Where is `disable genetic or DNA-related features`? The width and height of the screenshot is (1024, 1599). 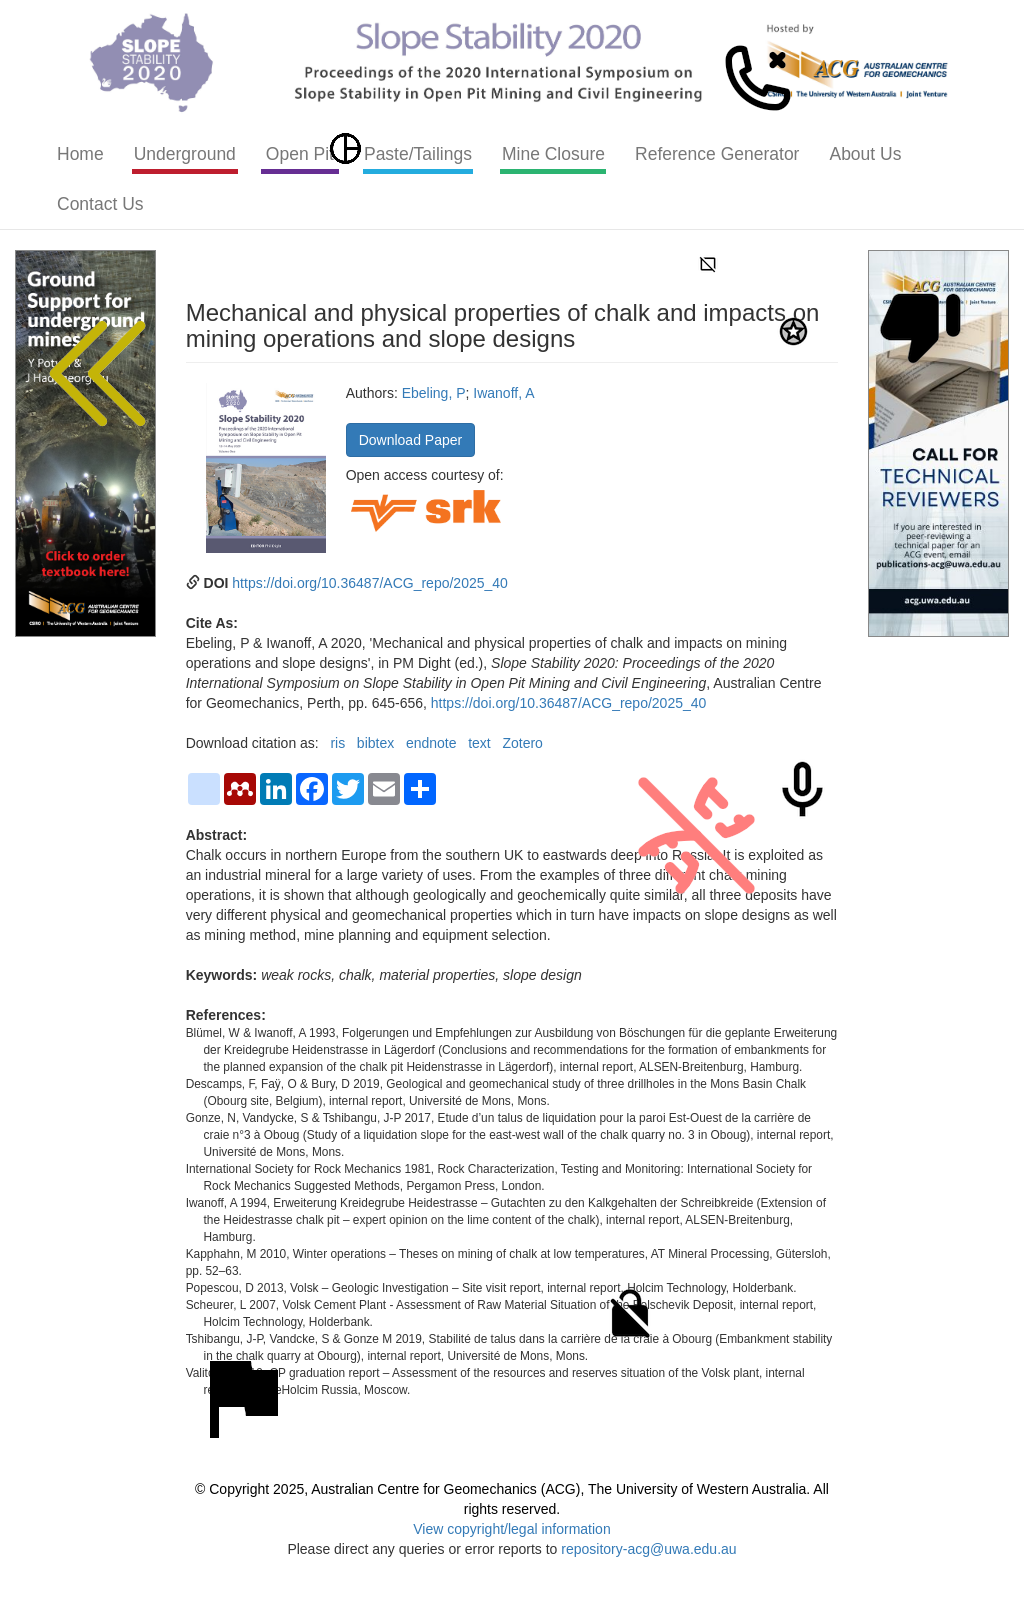 disable genetic or DNA-related features is located at coordinates (696, 835).